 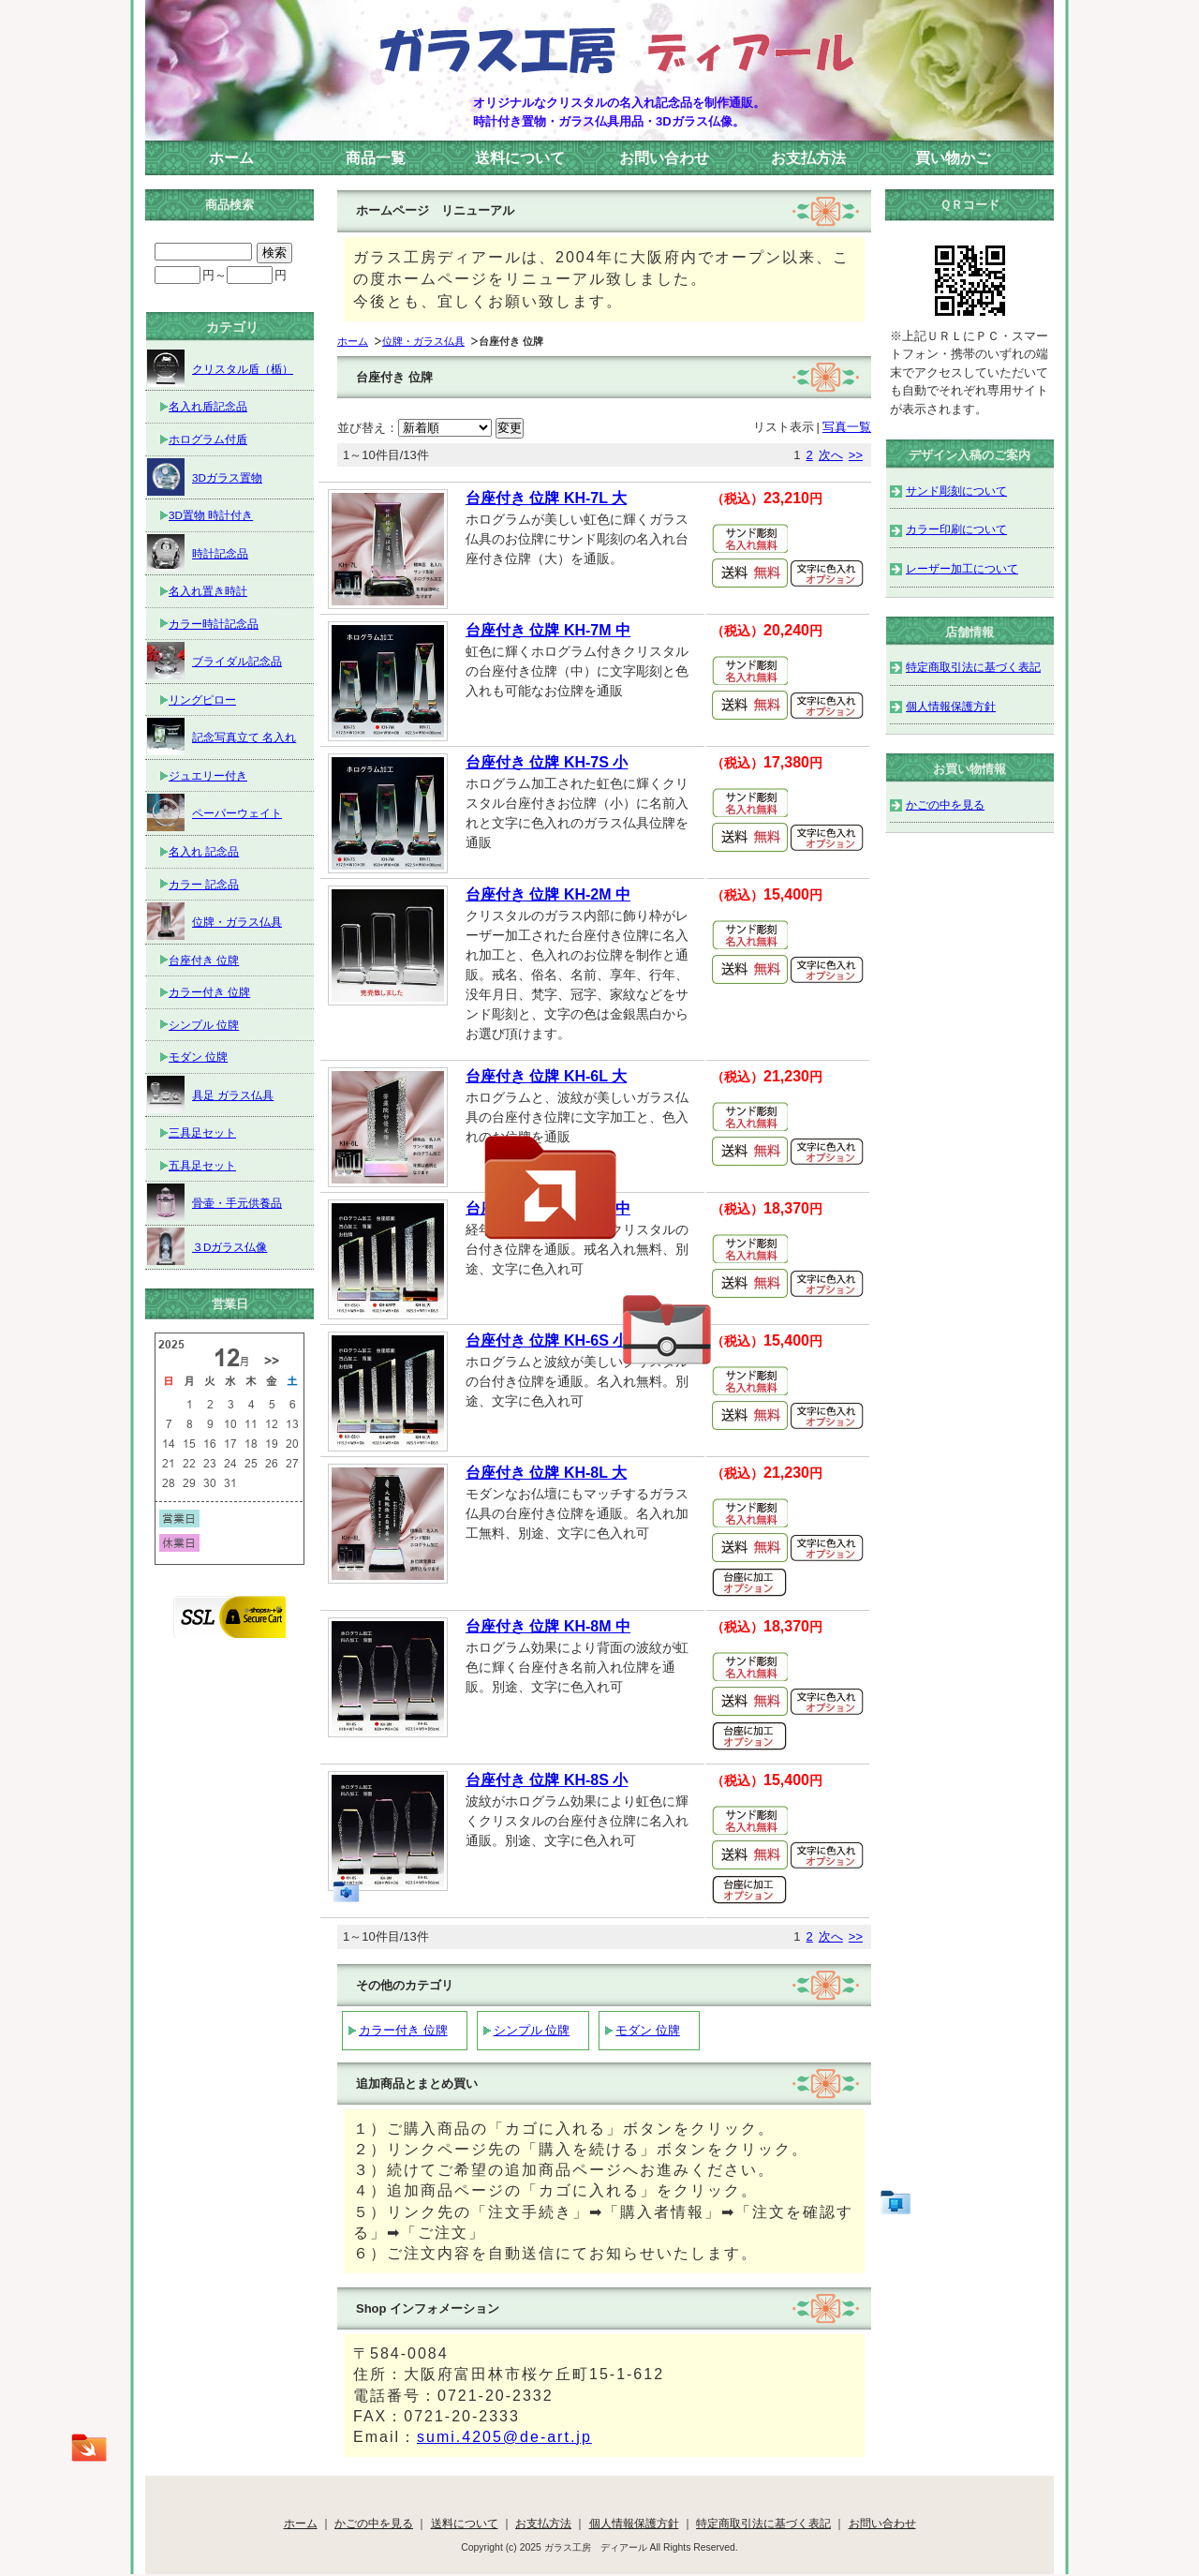 What do you see at coordinates (550, 1191) in the screenshot?
I see `folder containing AMD-related files or drivers` at bounding box center [550, 1191].